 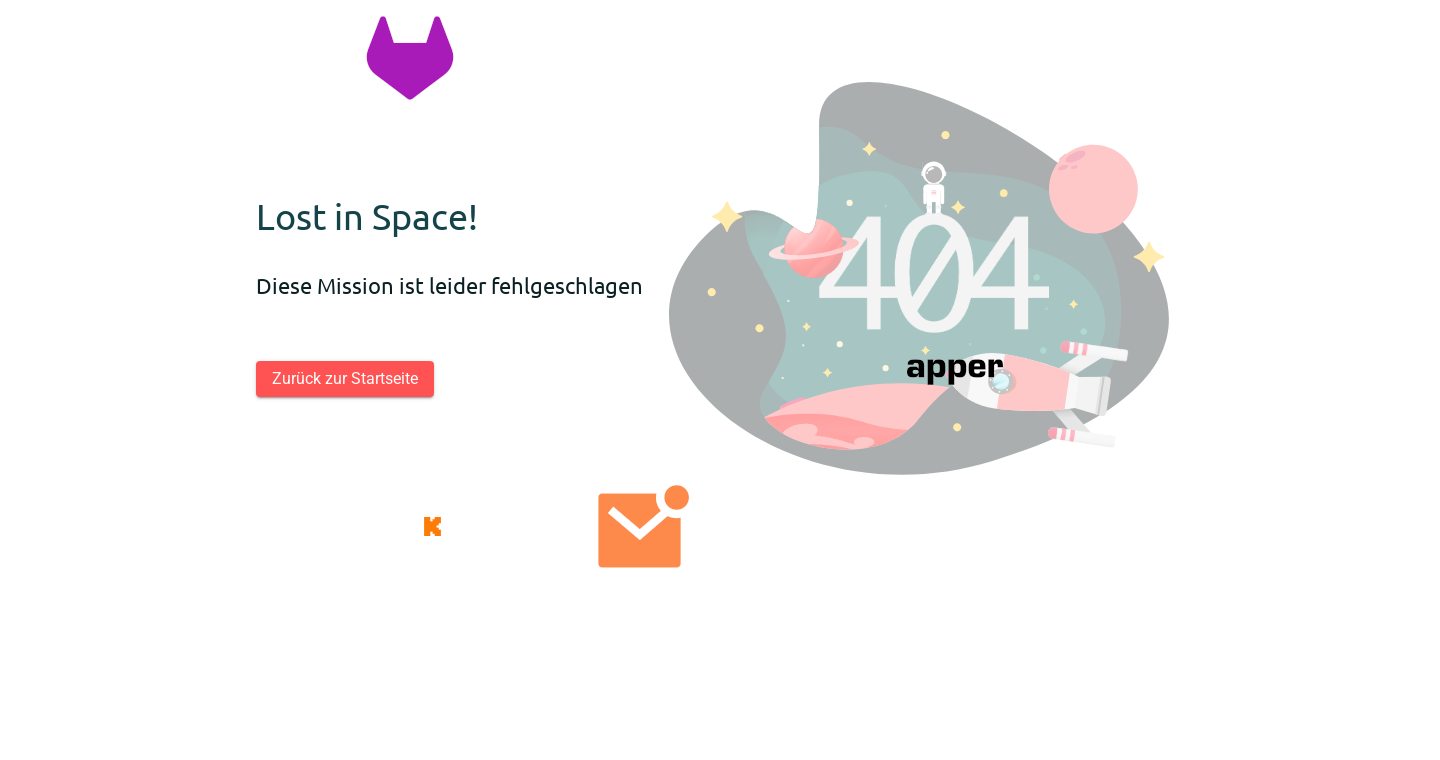 I want to click on open GitLab repository, so click(x=410, y=58).